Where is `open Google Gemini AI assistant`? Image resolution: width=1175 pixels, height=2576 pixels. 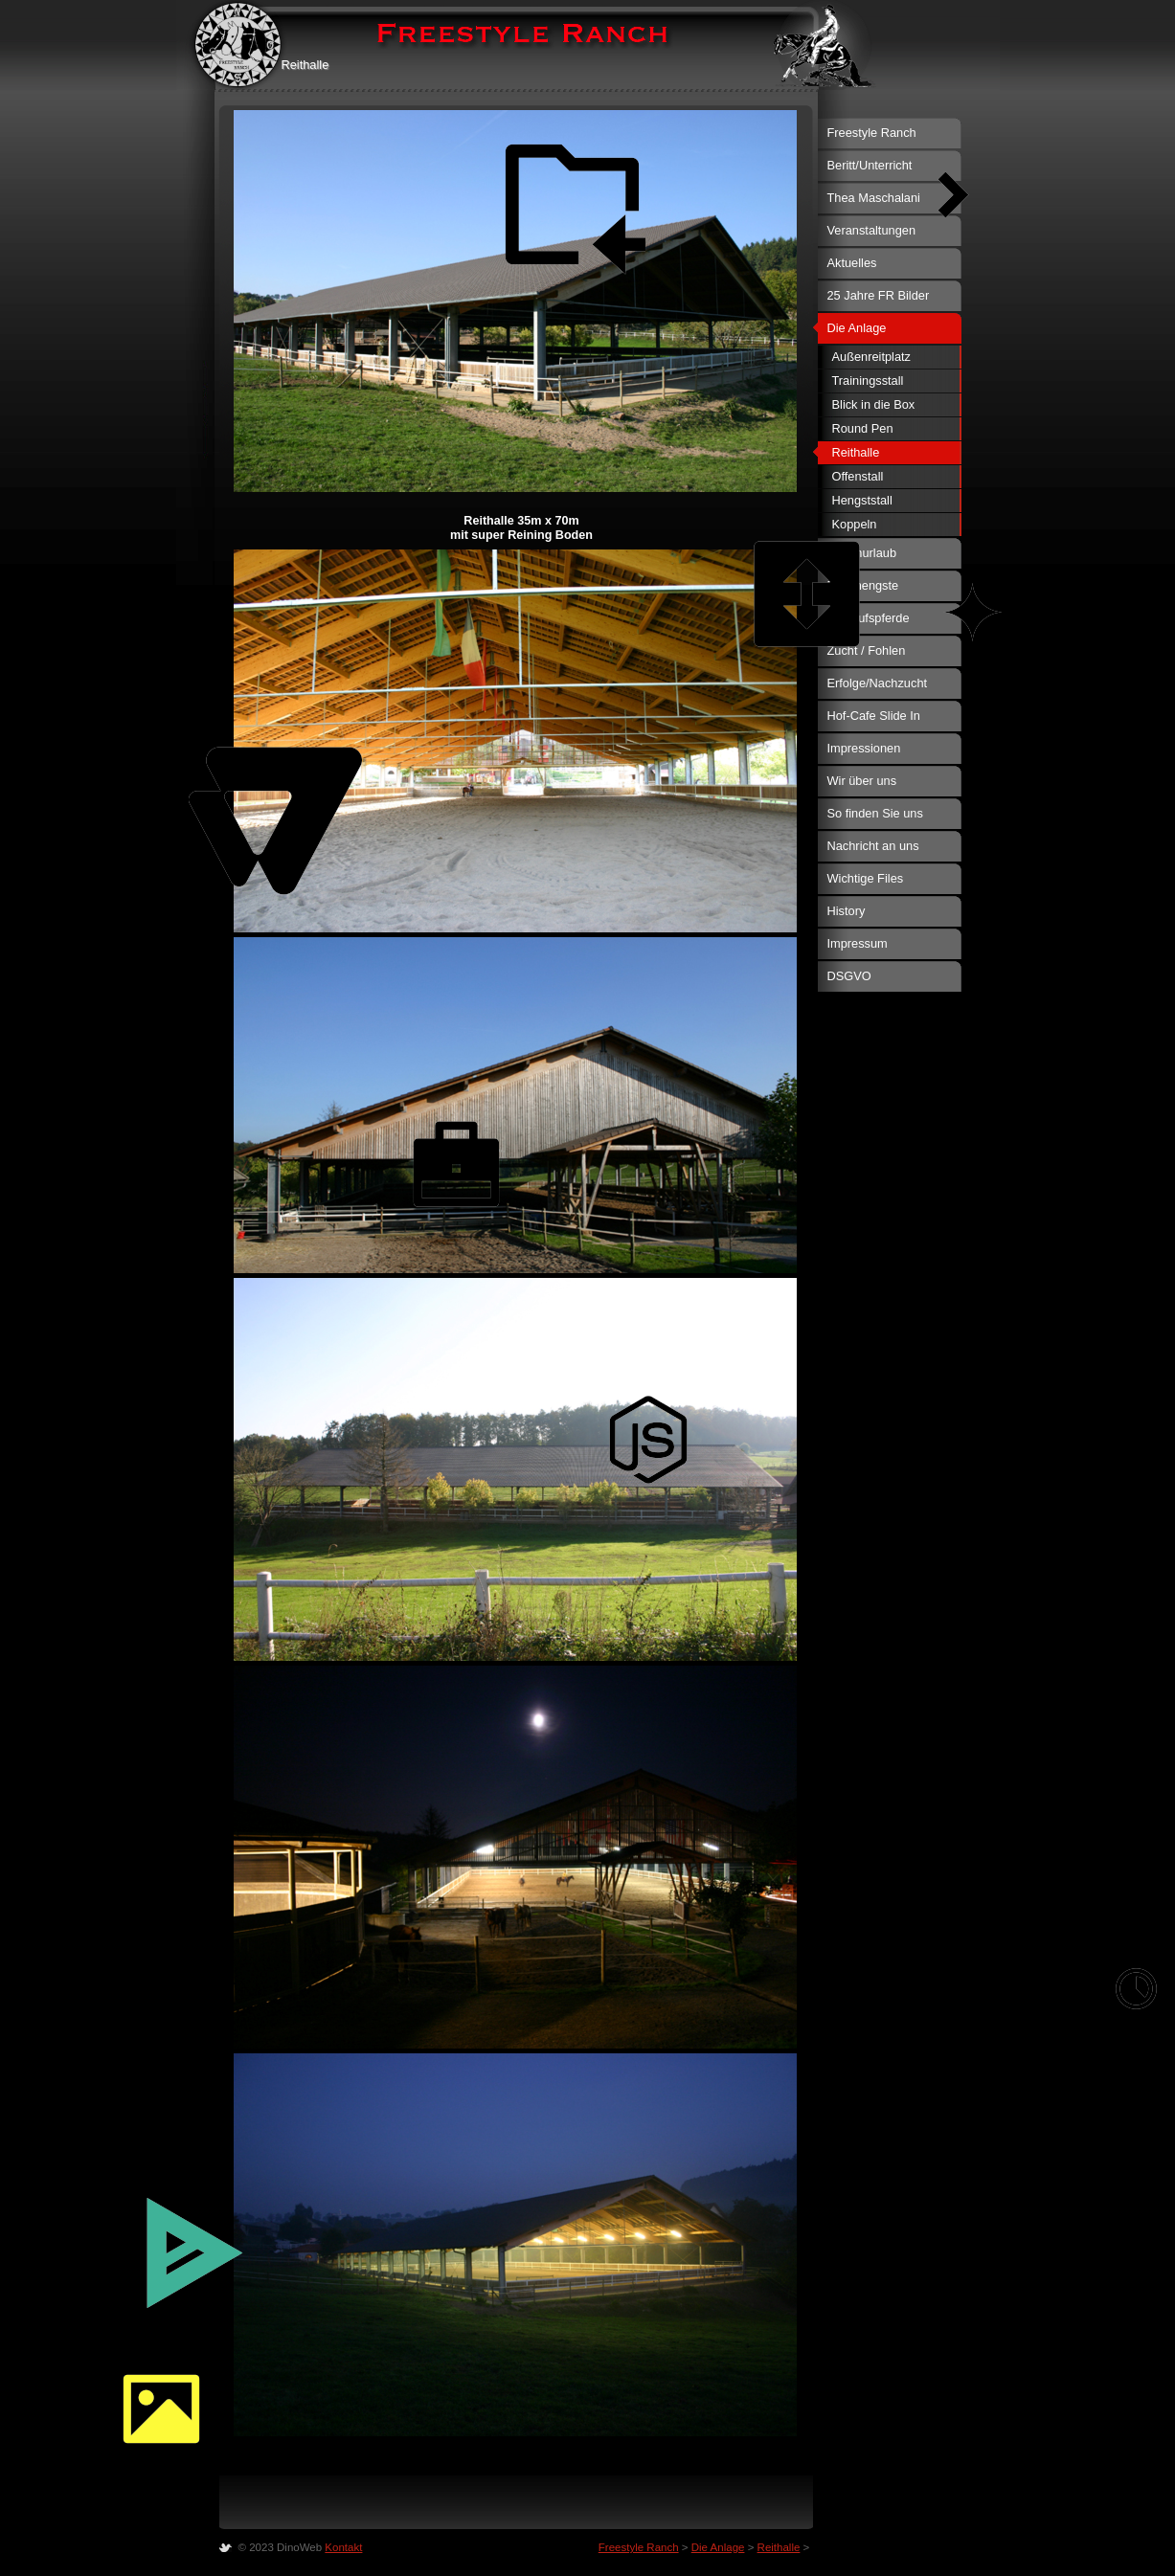
open Google Gemini AI assistant is located at coordinates (972, 612).